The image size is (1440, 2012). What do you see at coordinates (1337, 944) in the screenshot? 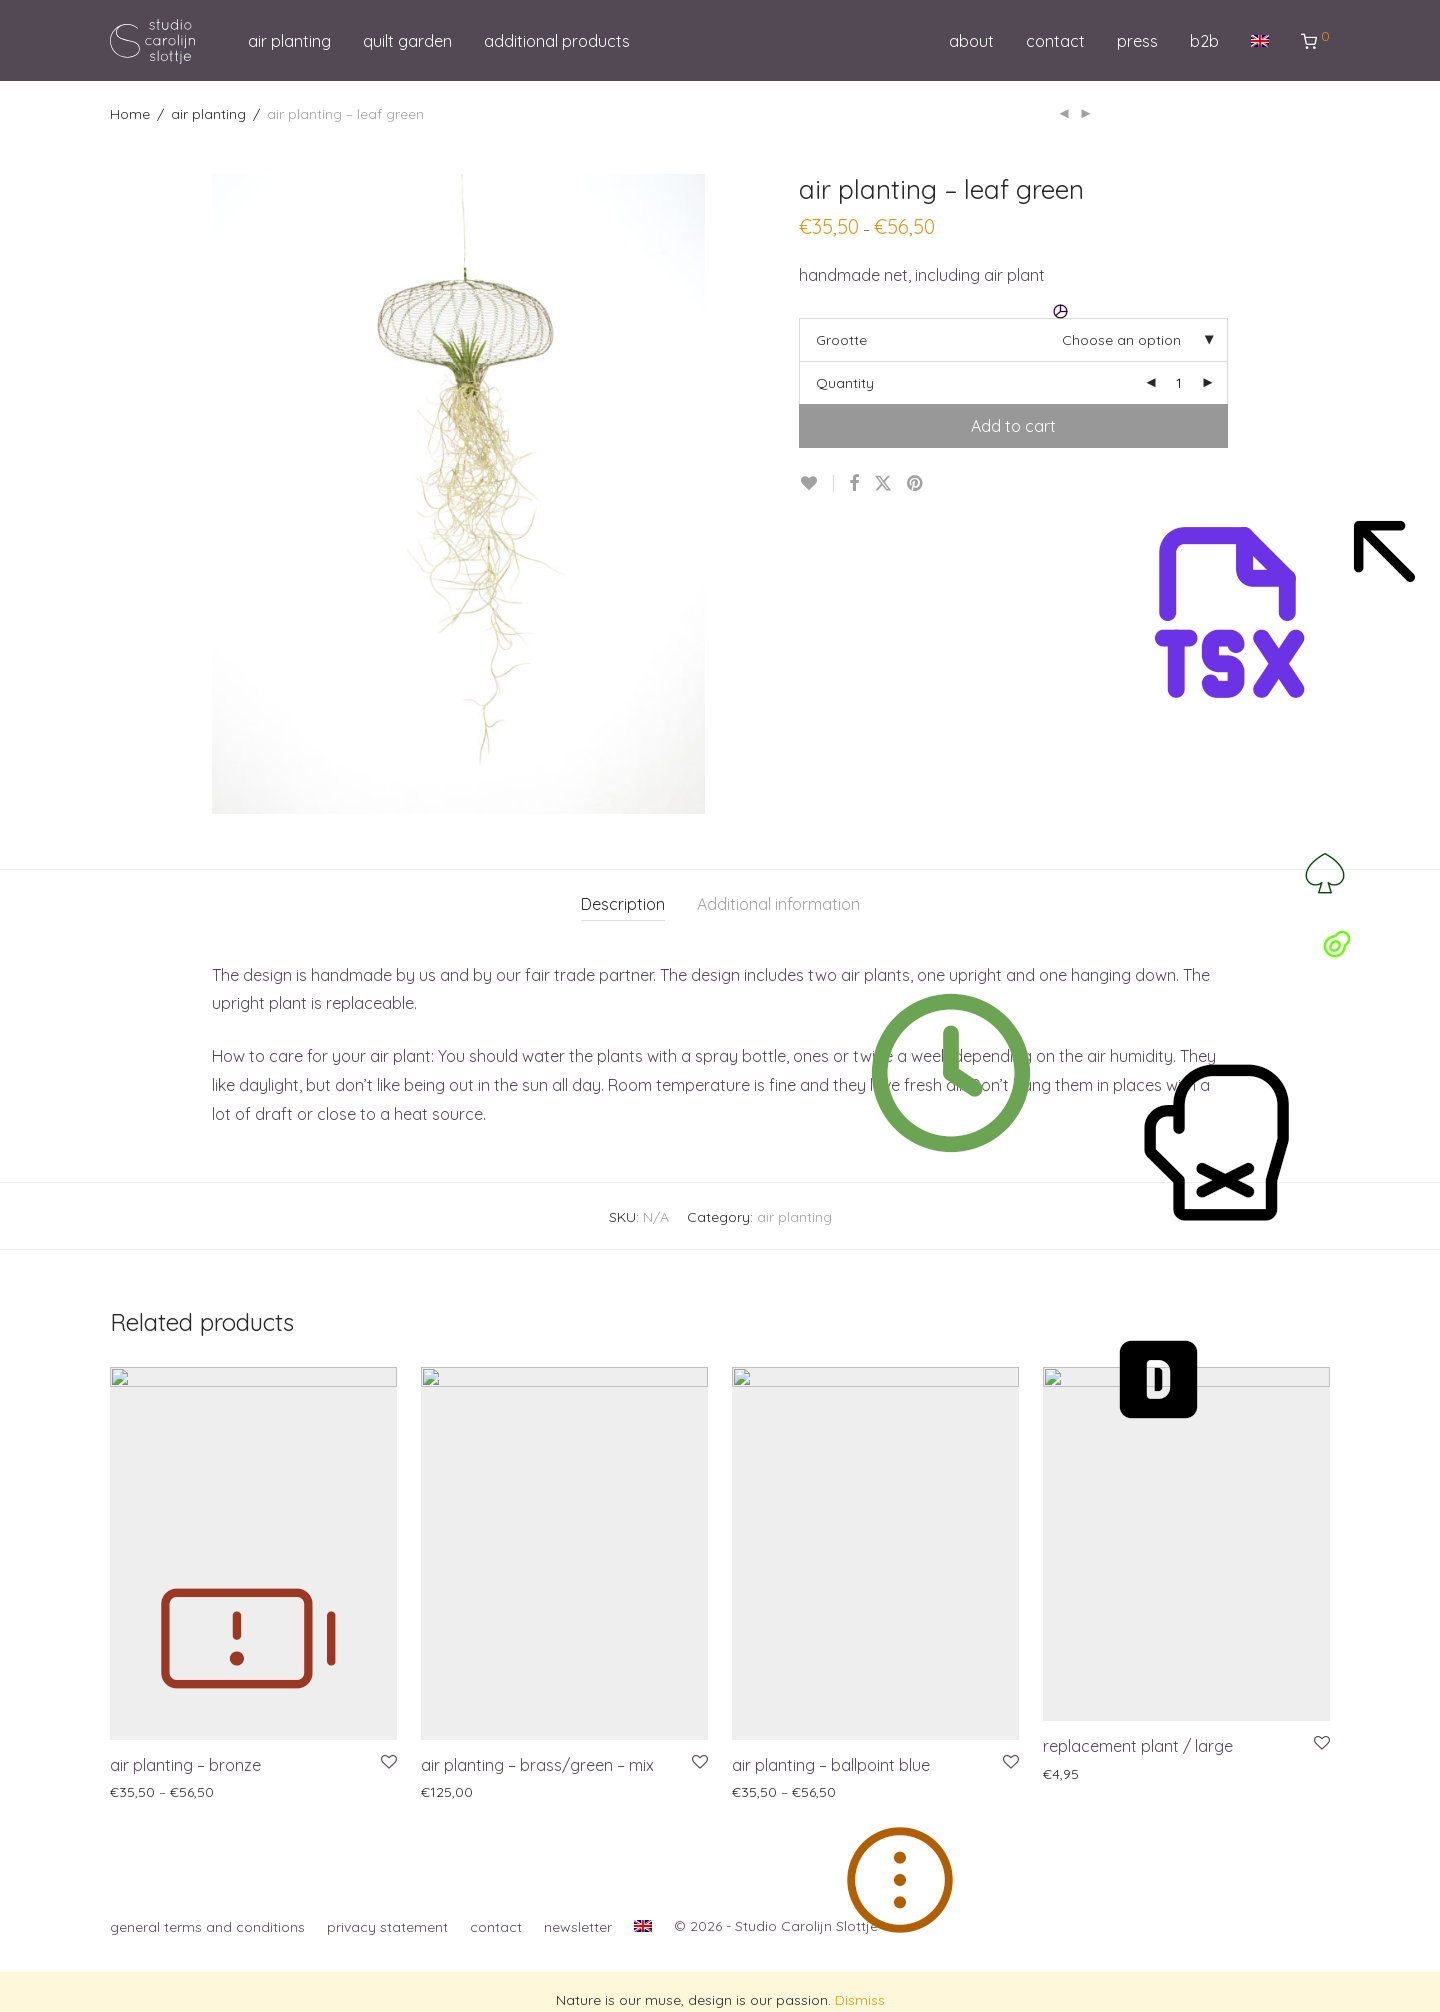
I see `select avocado as a food preference or ingredient` at bounding box center [1337, 944].